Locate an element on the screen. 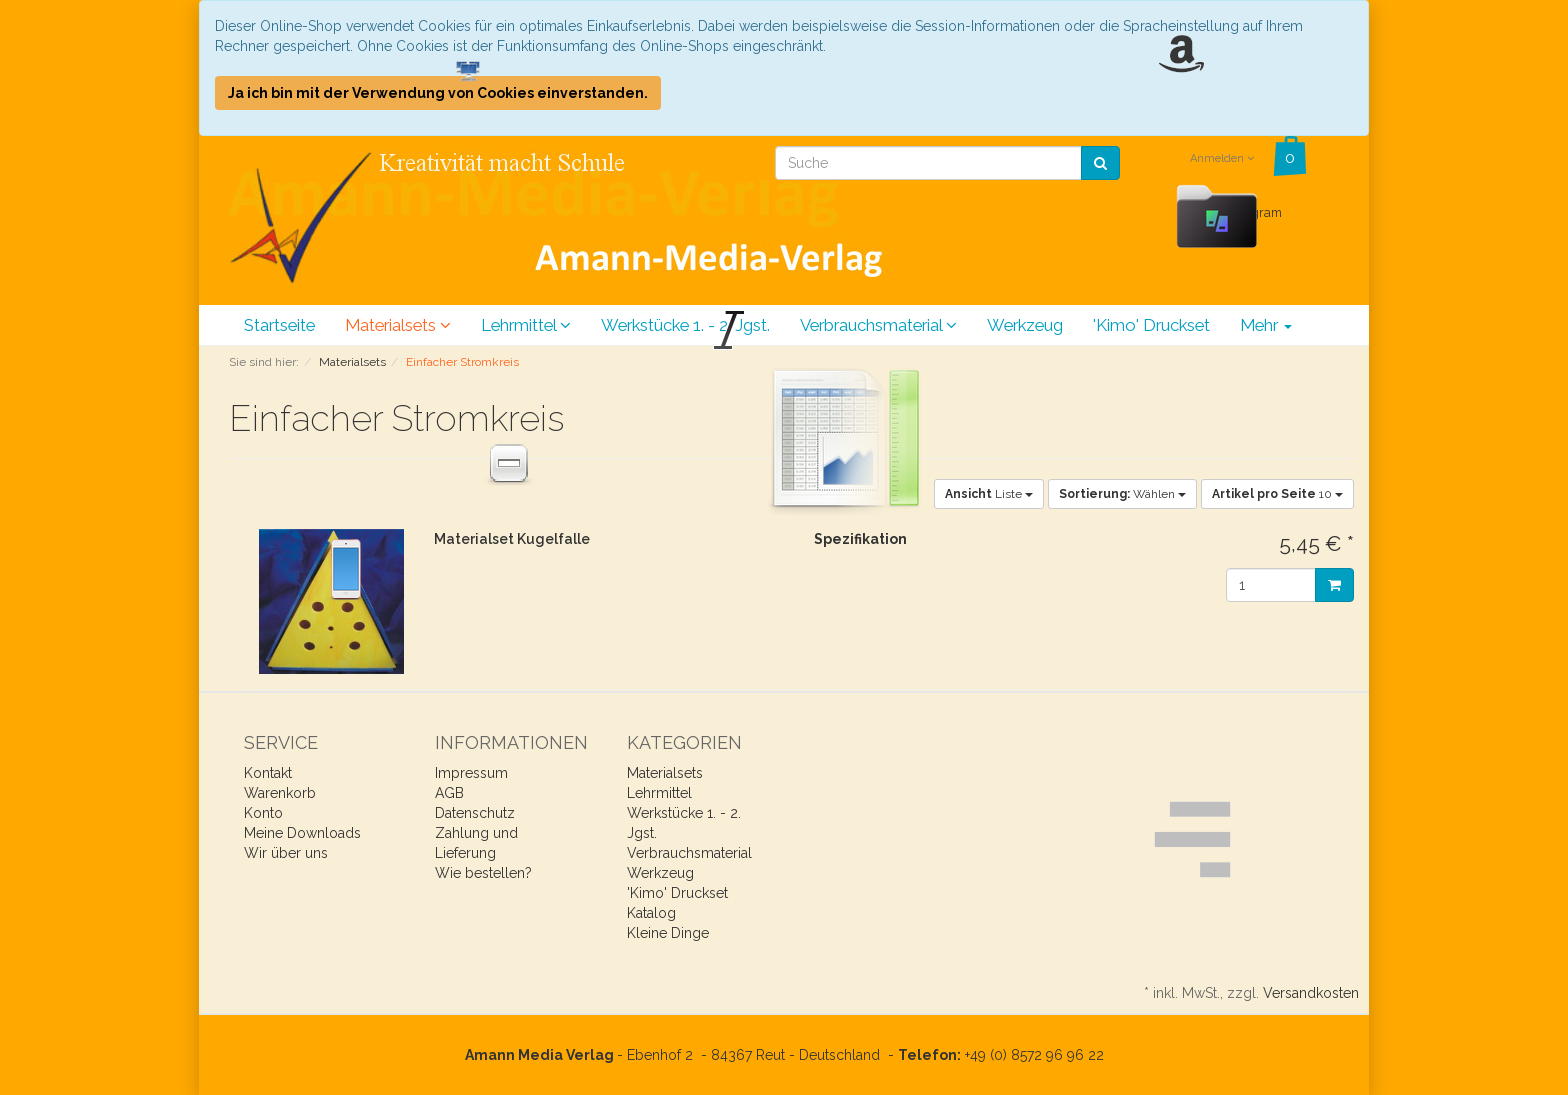  open the amazon store app is located at coordinates (1181, 54).